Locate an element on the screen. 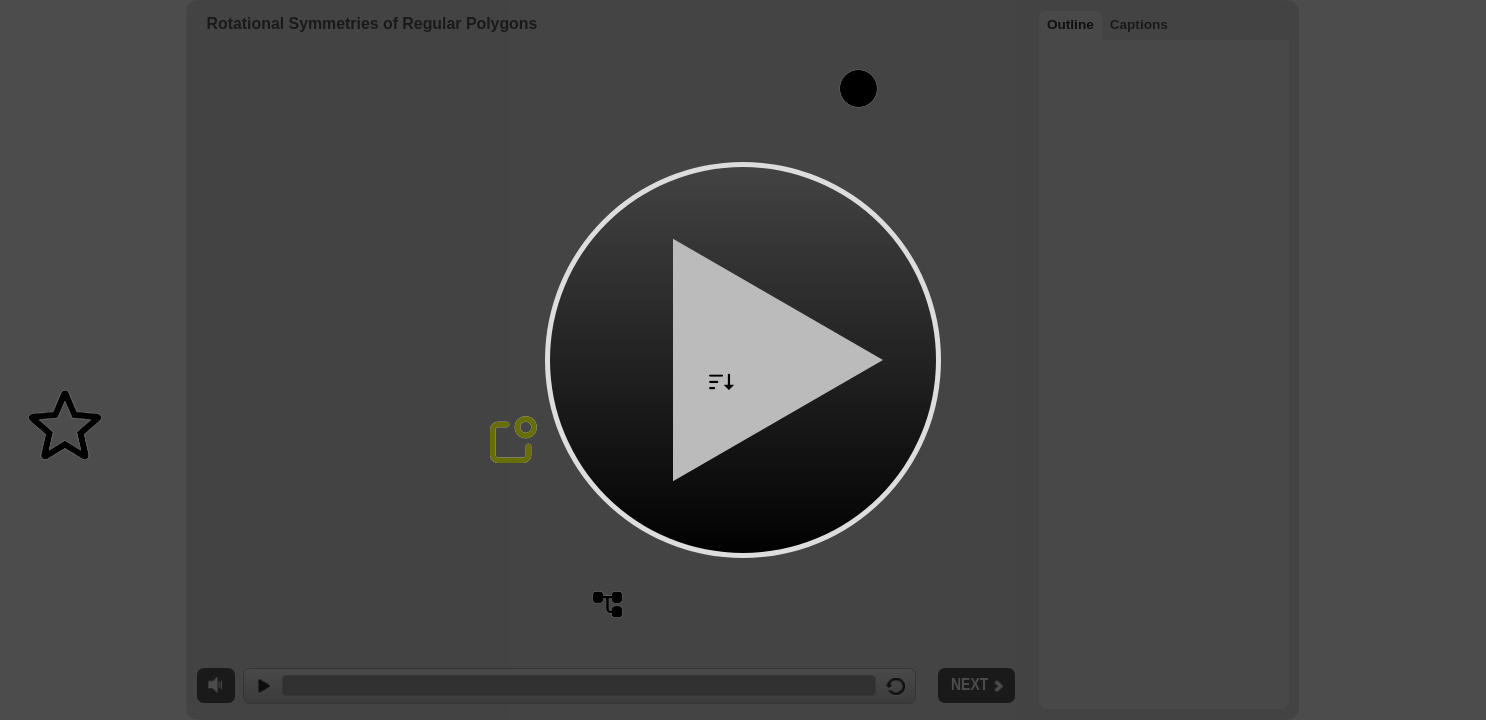 The width and height of the screenshot is (1486, 720). view notifications is located at coordinates (512, 441).